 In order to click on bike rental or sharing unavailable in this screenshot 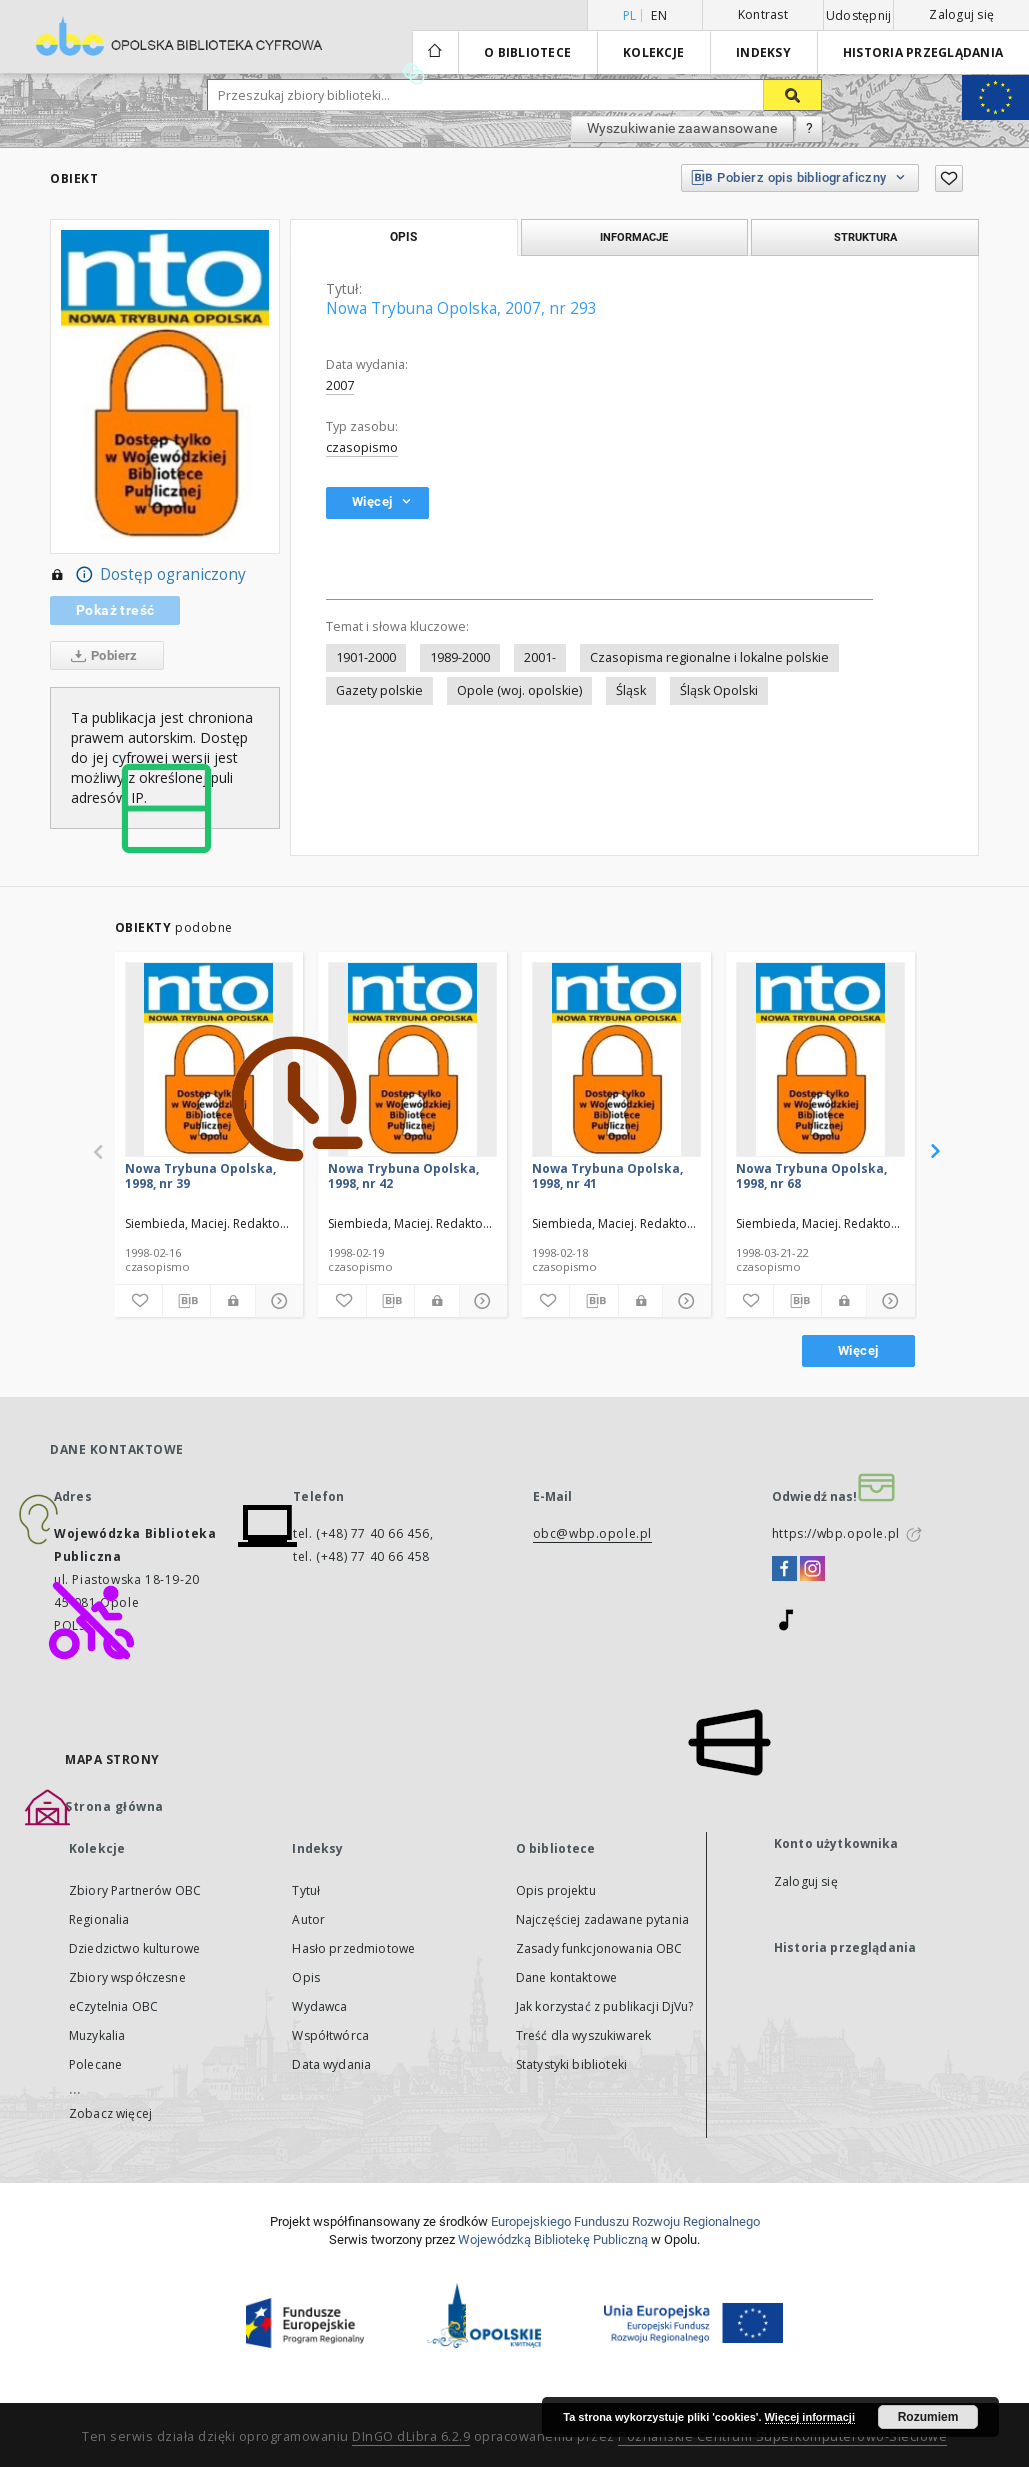, I will do `click(91, 1620)`.